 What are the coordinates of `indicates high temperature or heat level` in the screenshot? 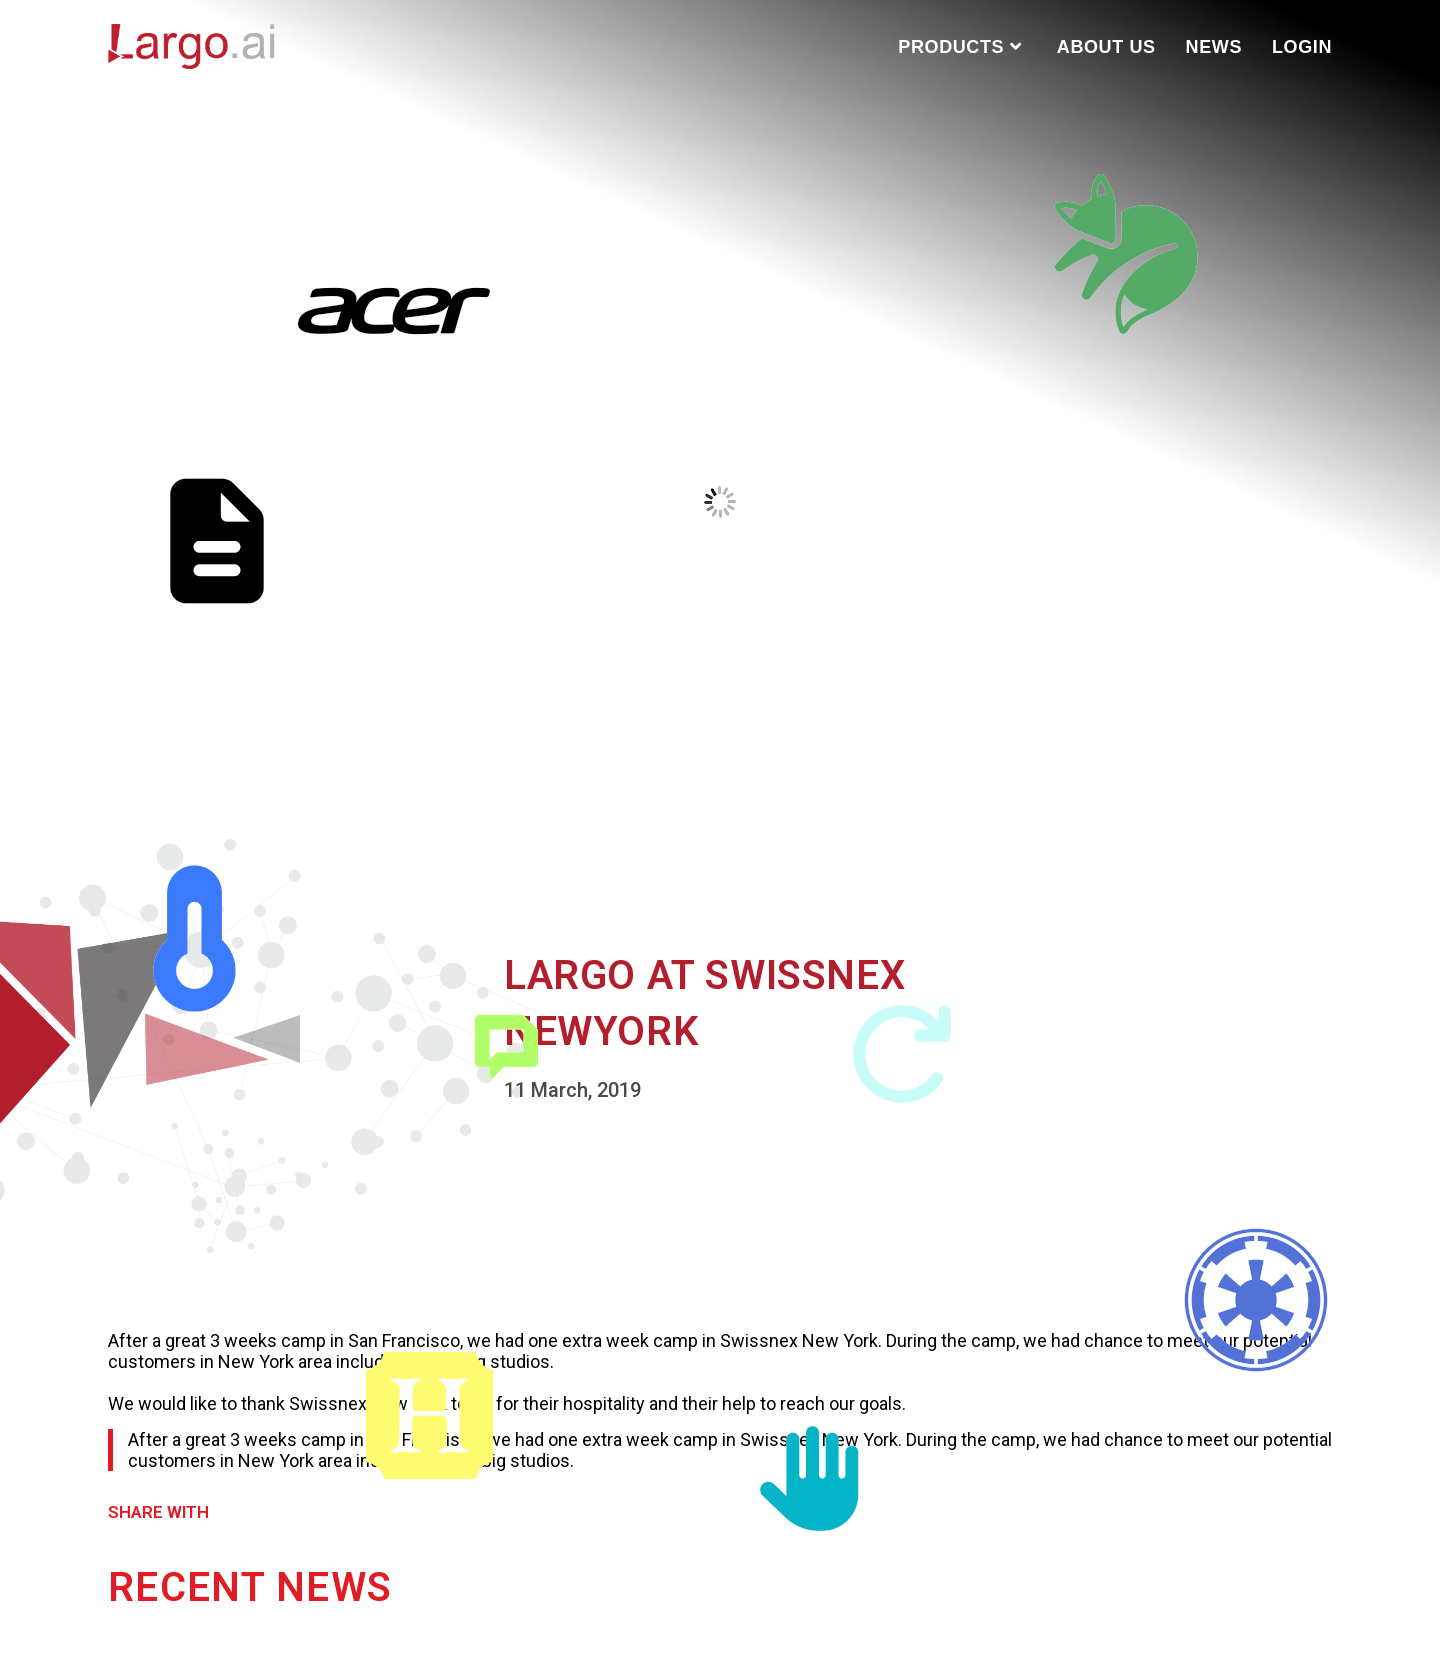 It's located at (194, 938).